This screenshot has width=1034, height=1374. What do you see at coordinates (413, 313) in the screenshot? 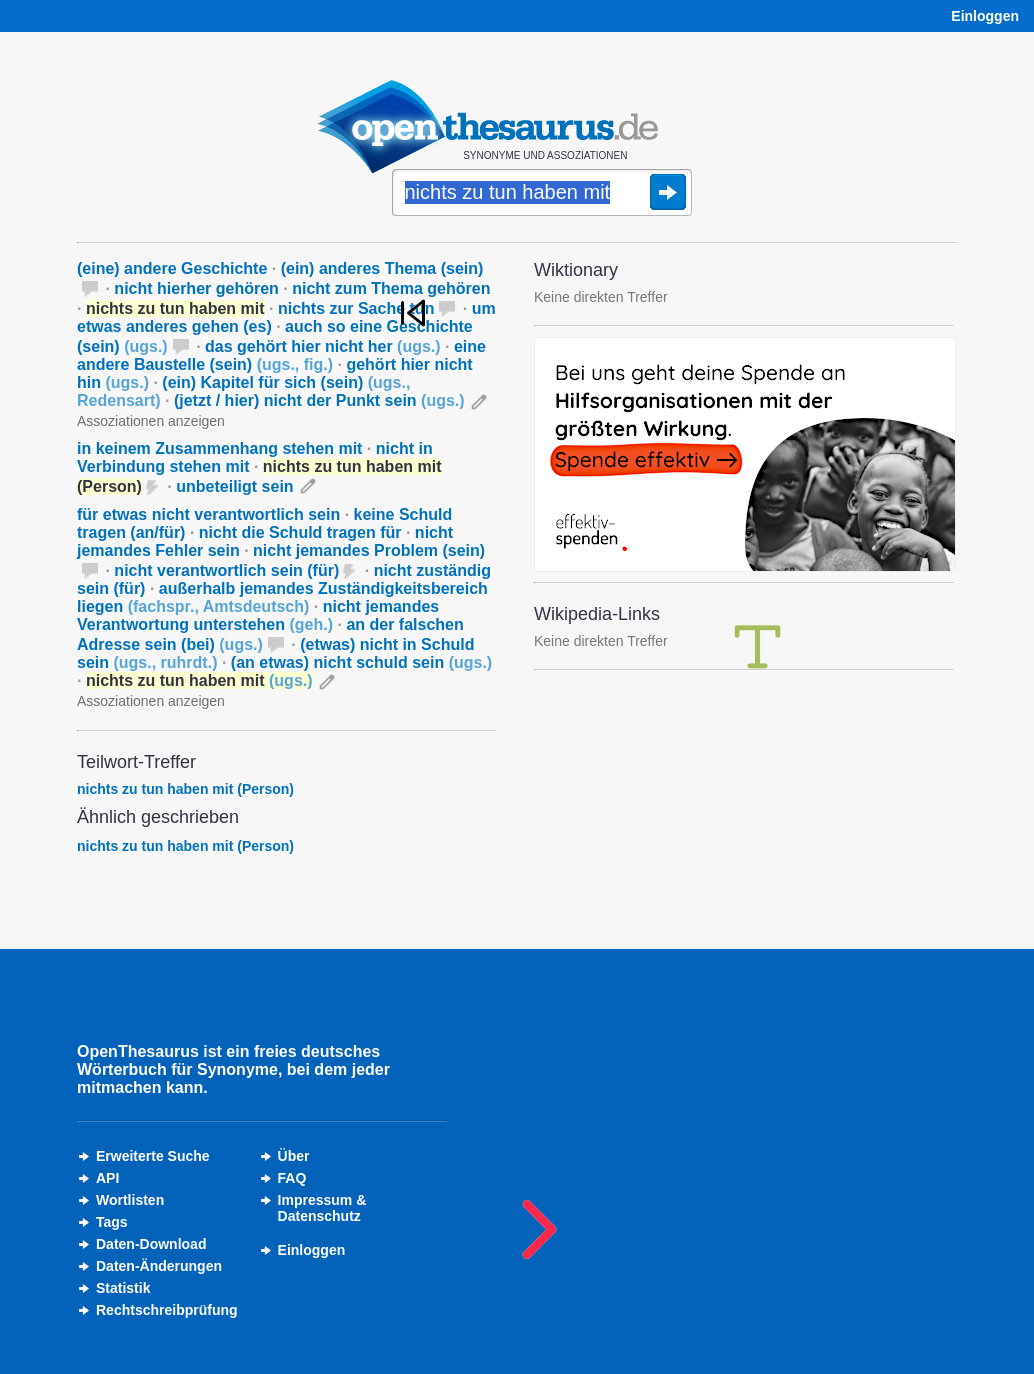
I see `skip to previous track` at bounding box center [413, 313].